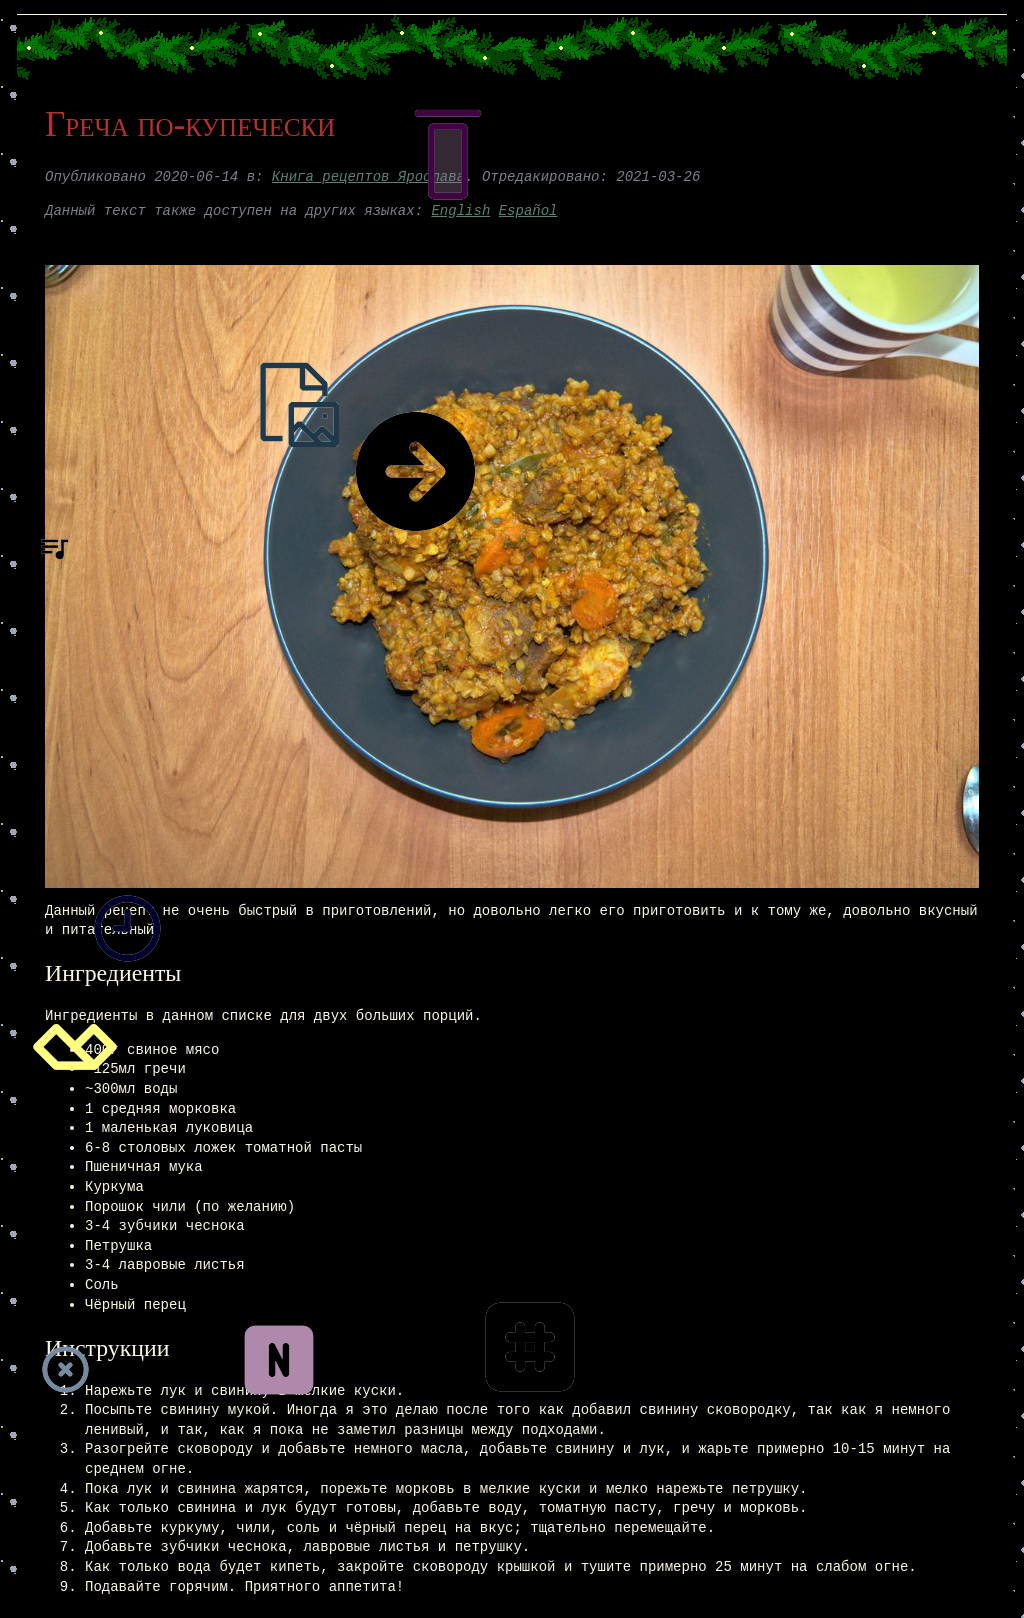 The image size is (1024, 1618). Describe the element at coordinates (54, 548) in the screenshot. I see `view music queue or playlist` at that location.